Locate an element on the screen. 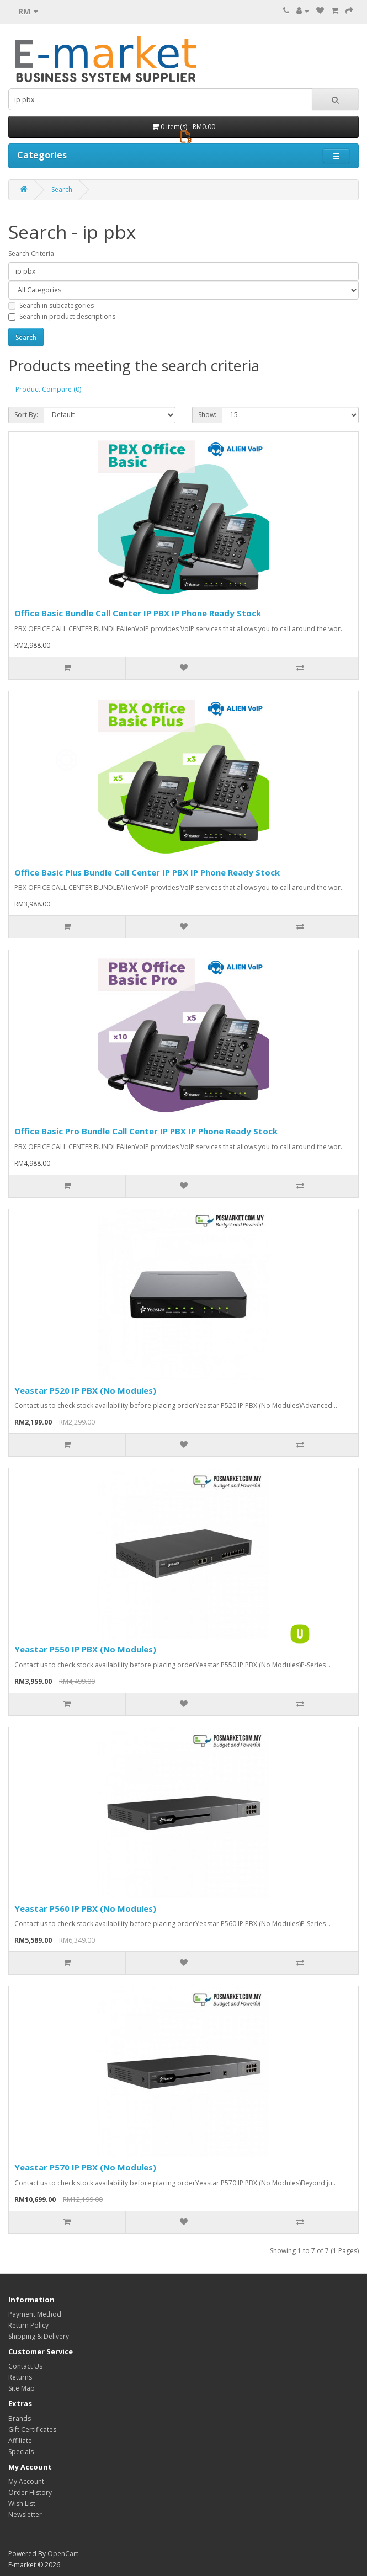  open VSCO photo editing app is located at coordinates (66, 760).